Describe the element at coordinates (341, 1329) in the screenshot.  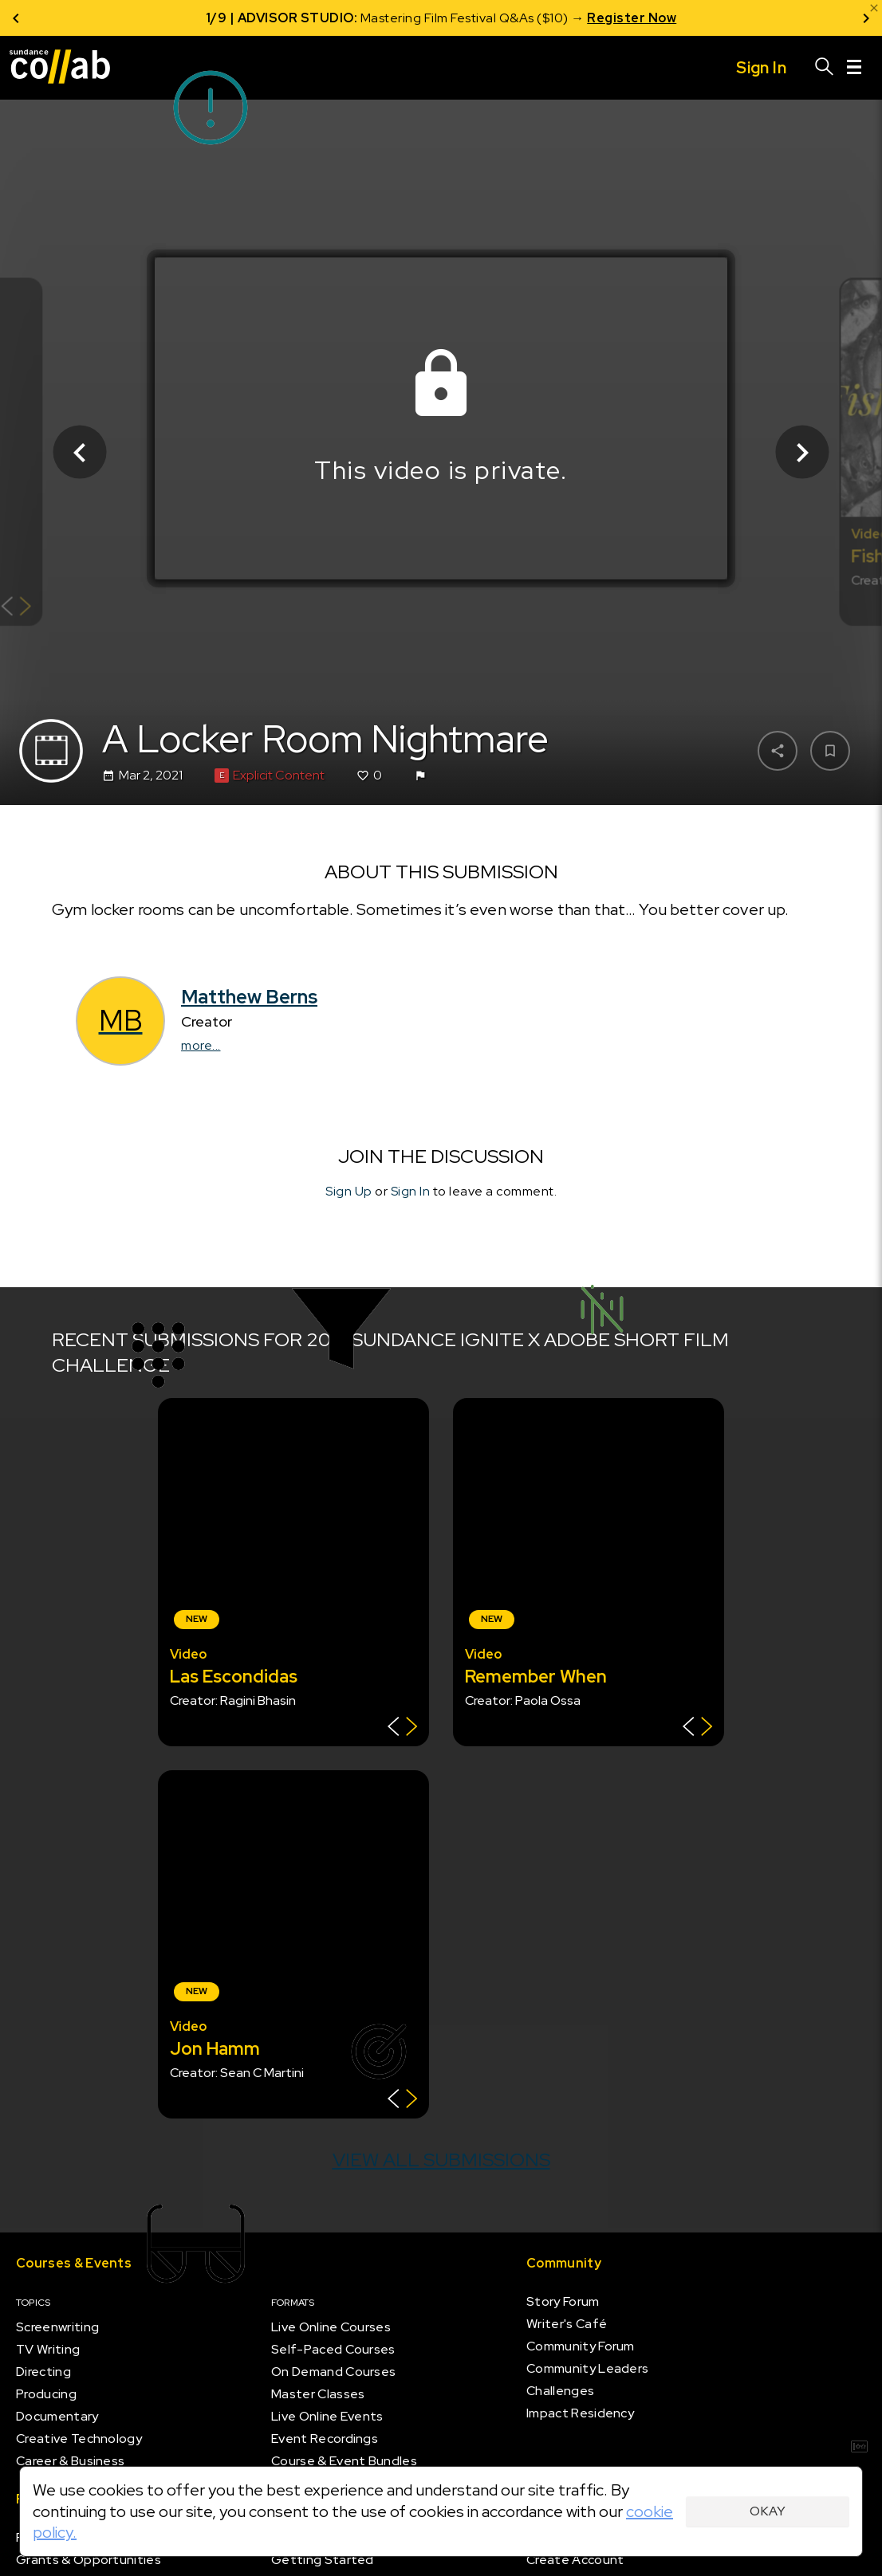
I see `filter or sort content` at that location.